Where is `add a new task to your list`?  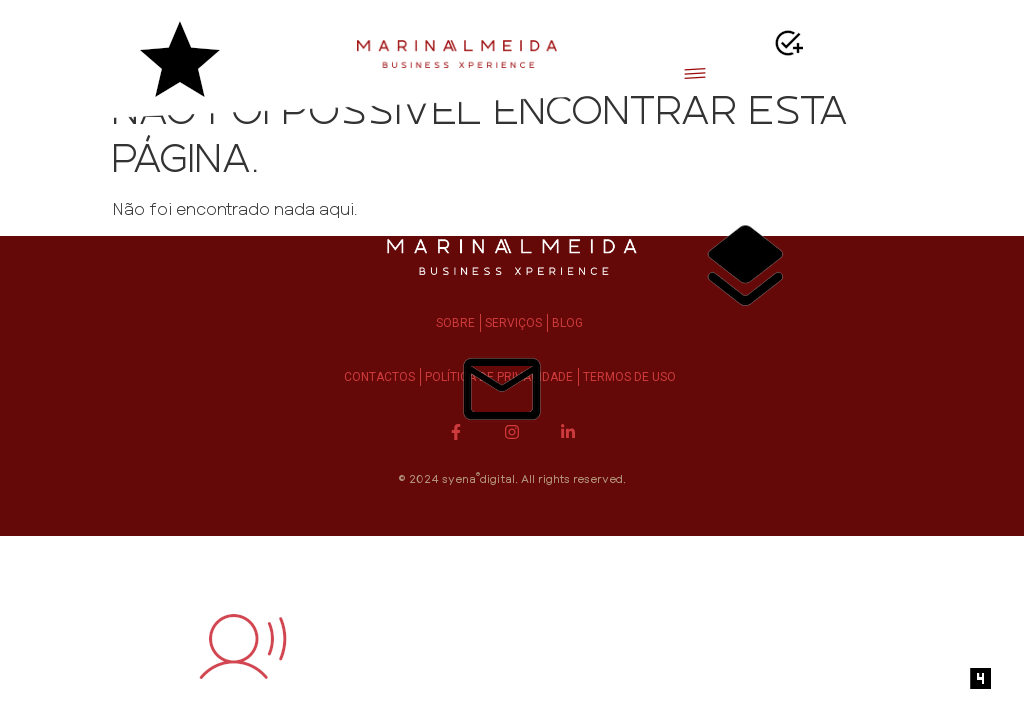
add a new task to your list is located at coordinates (788, 43).